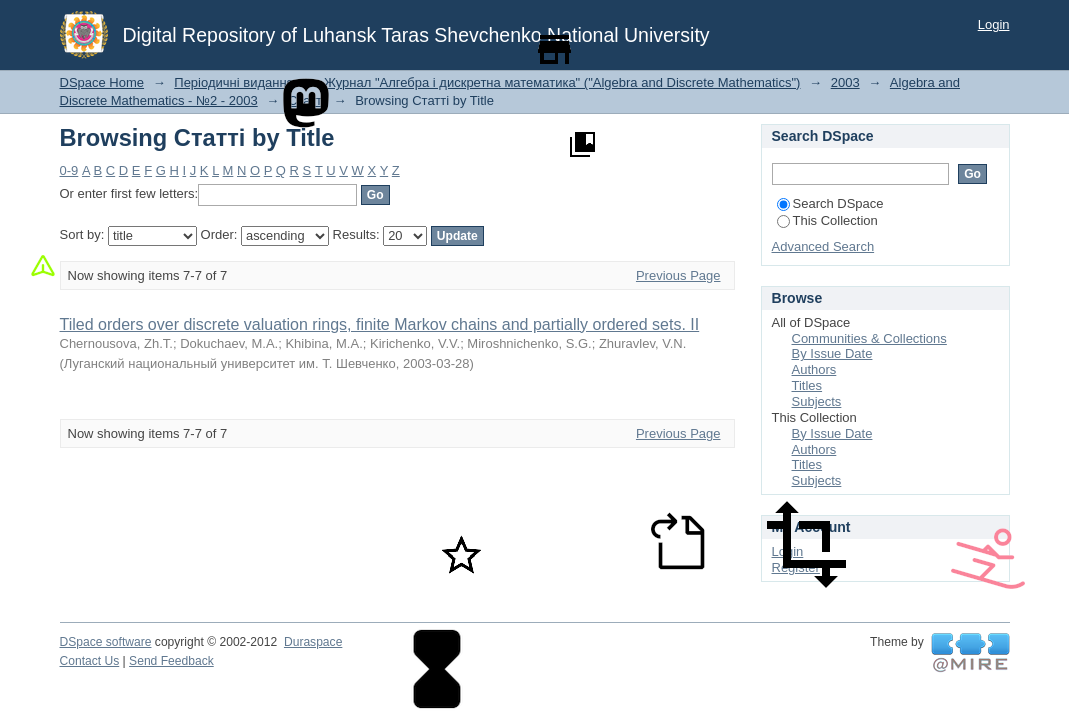 This screenshot has width=1069, height=720. What do you see at coordinates (988, 560) in the screenshot?
I see `access skiing or winter sports activities` at bounding box center [988, 560].